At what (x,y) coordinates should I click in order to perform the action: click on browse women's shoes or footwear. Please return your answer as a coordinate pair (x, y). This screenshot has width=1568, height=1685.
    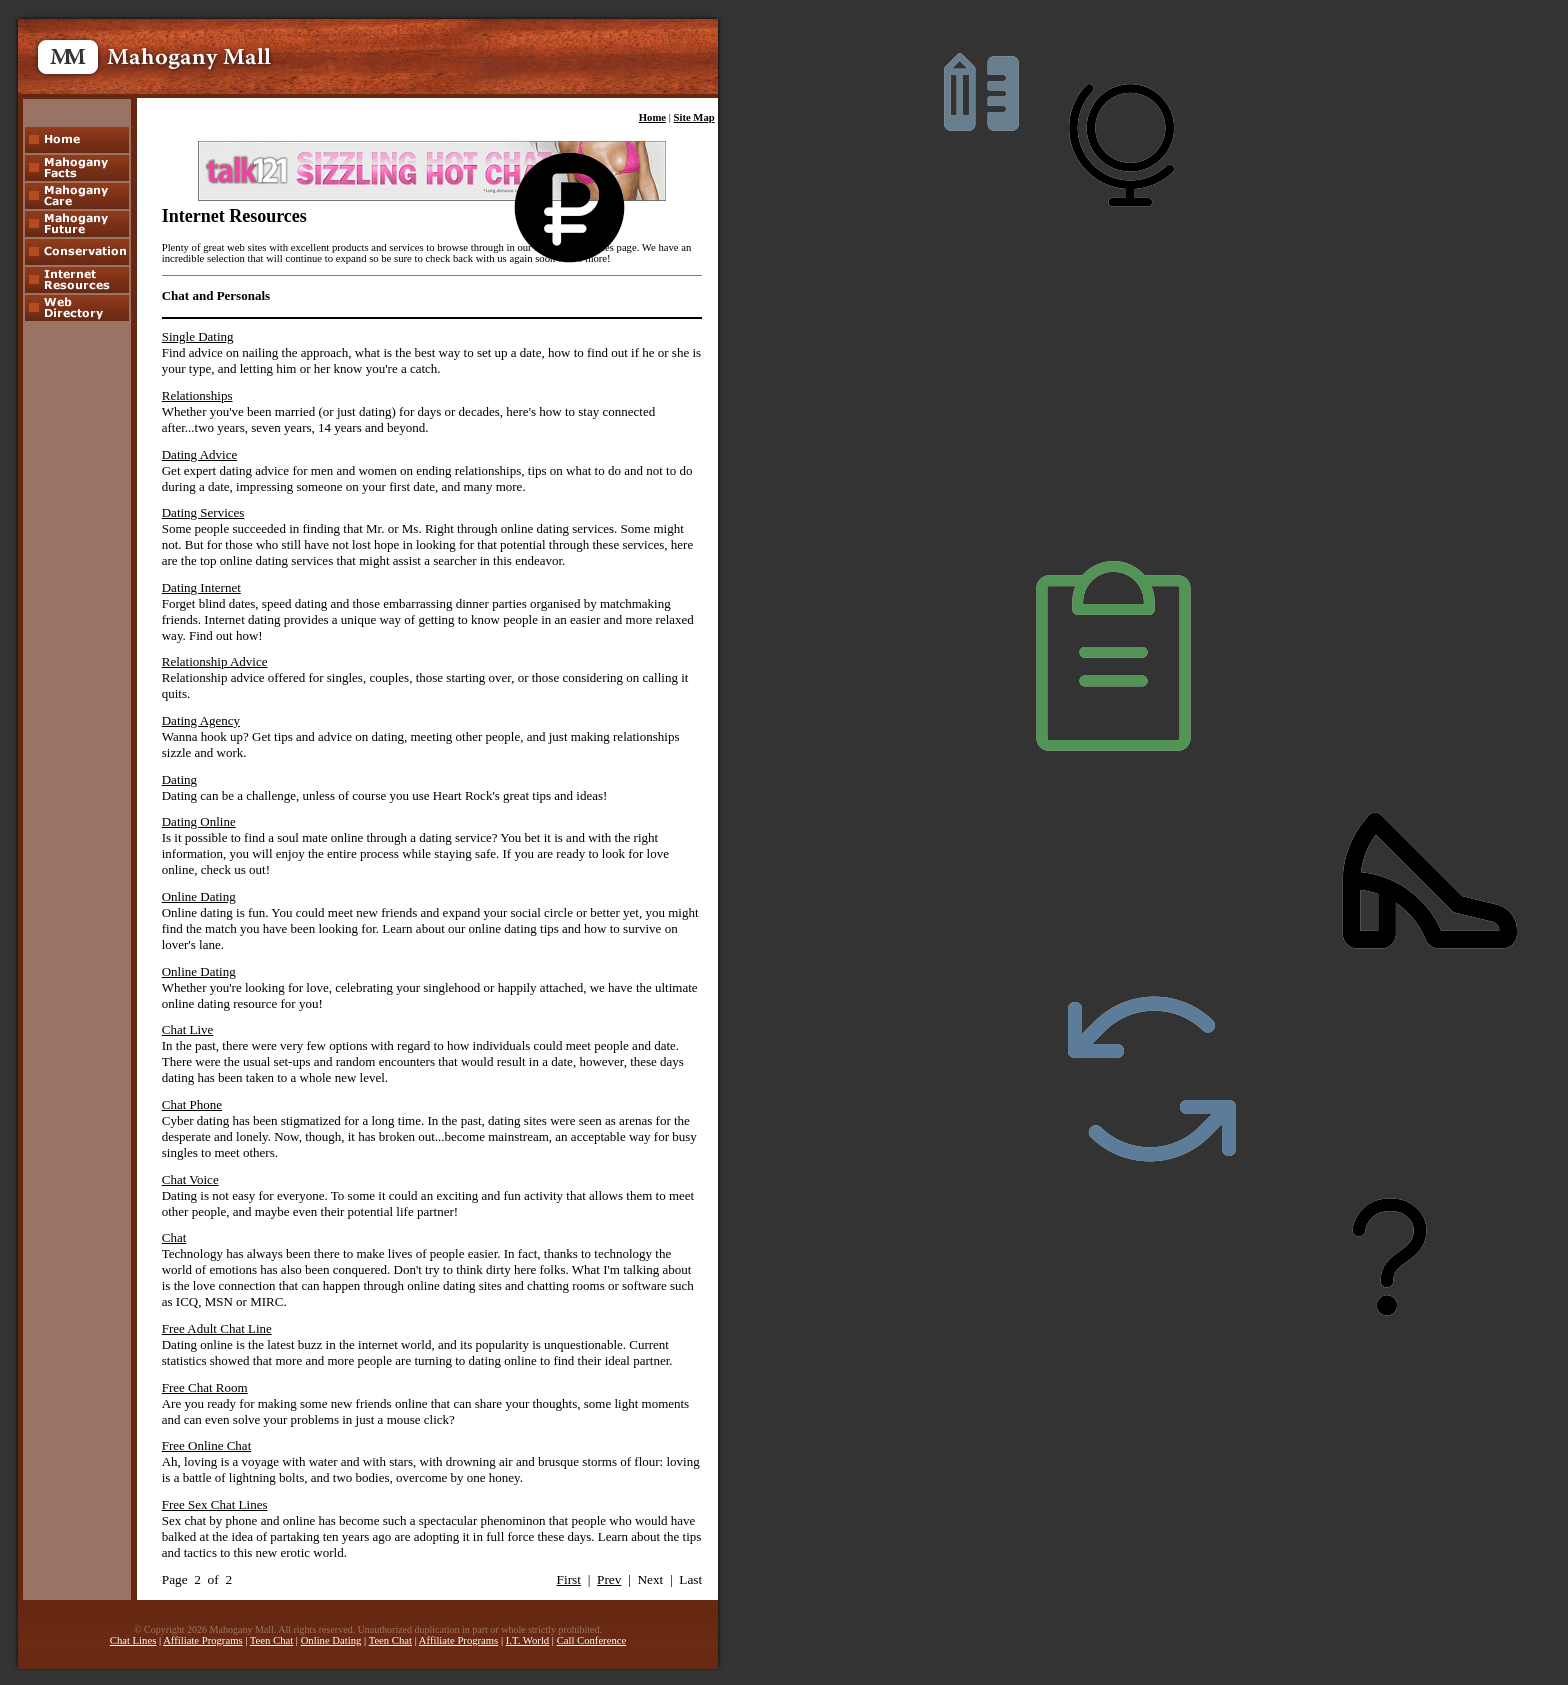
    Looking at the image, I should click on (1422, 886).